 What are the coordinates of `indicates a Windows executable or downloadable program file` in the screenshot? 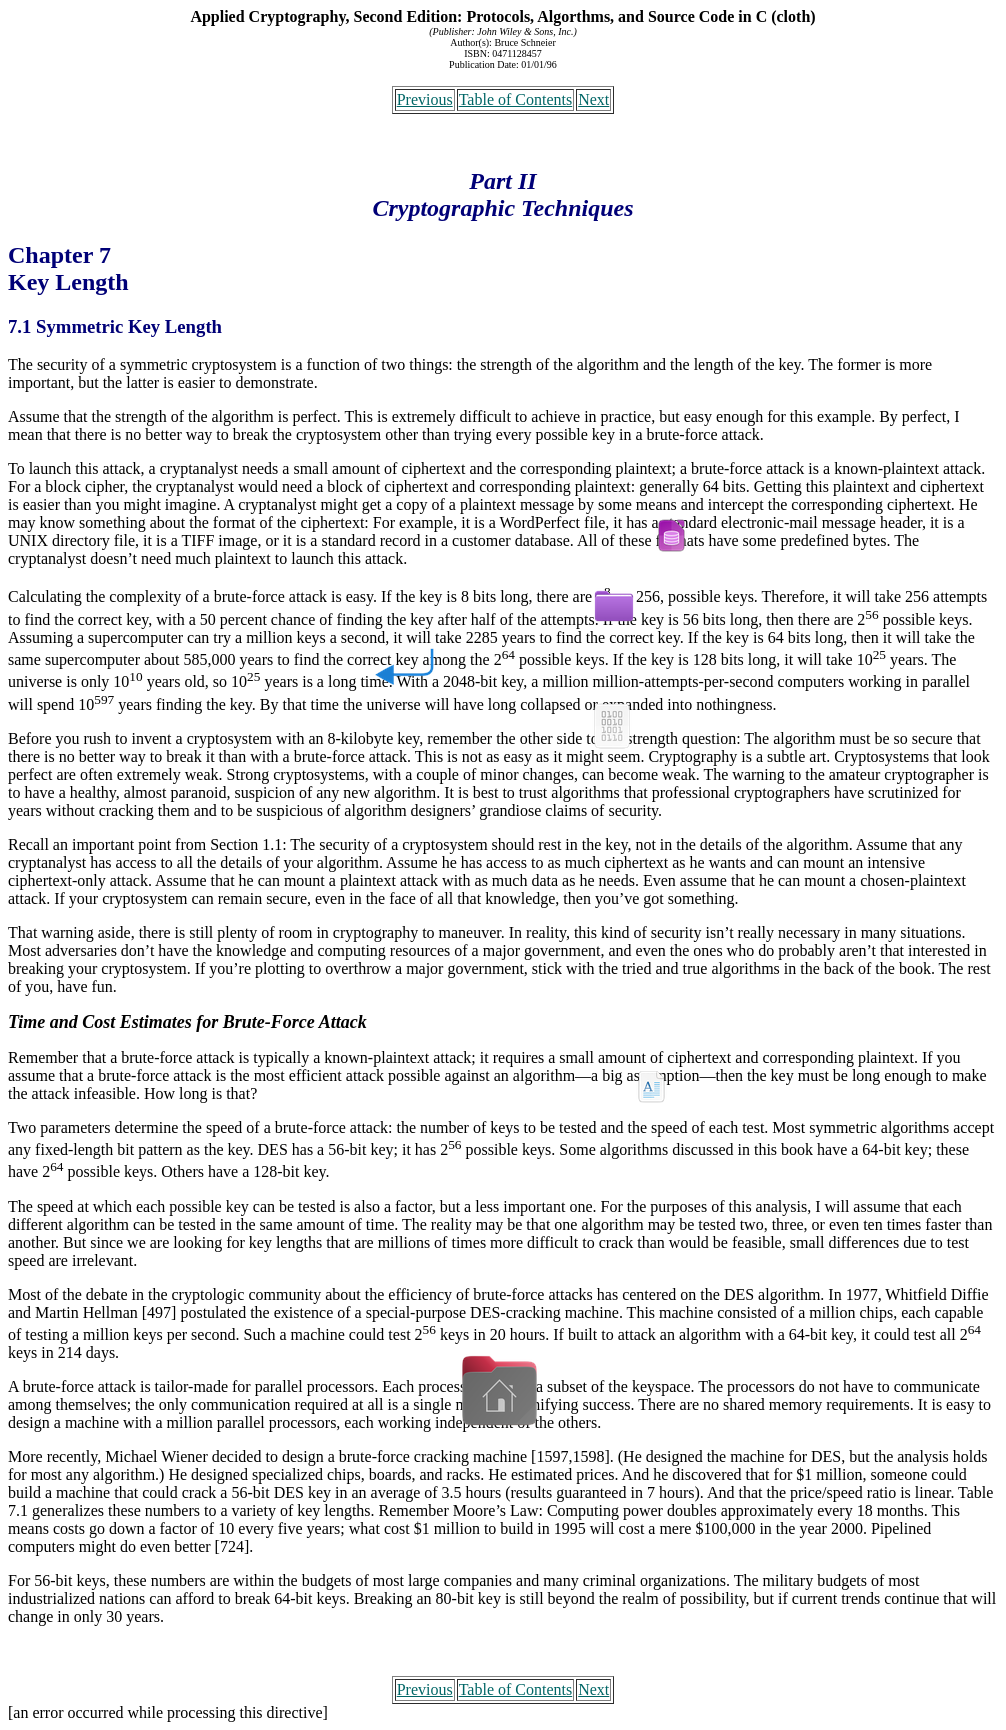 It's located at (612, 726).